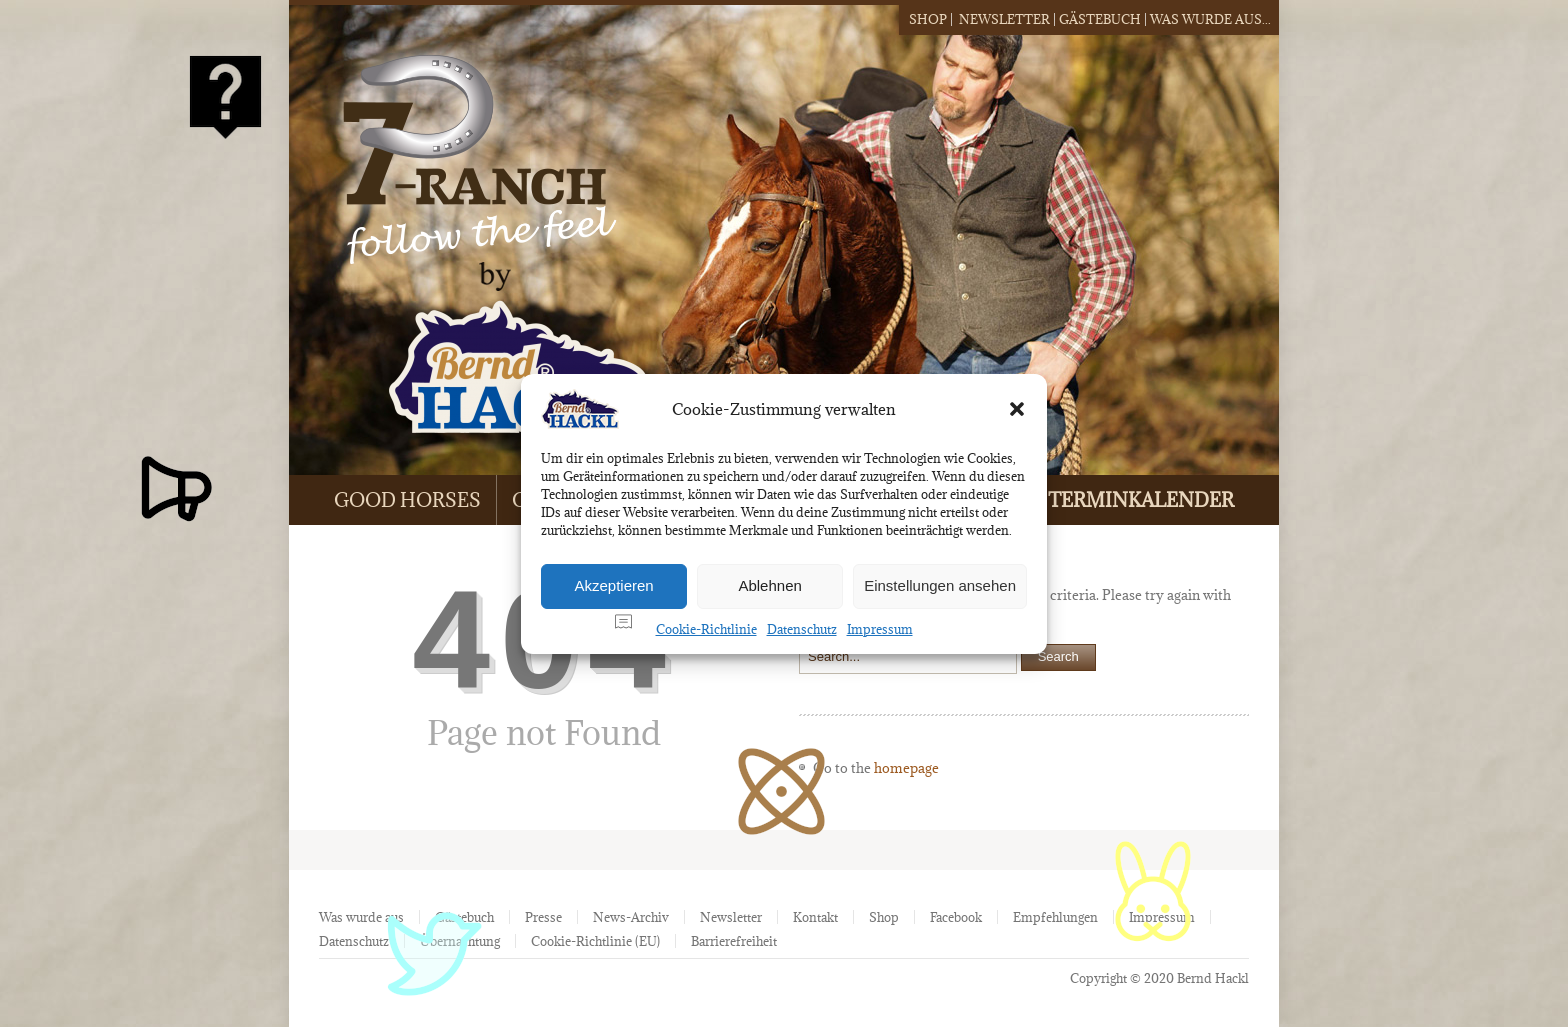 This screenshot has height=1027, width=1568. Describe the element at coordinates (225, 95) in the screenshot. I see `access live help or support chat` at that location.